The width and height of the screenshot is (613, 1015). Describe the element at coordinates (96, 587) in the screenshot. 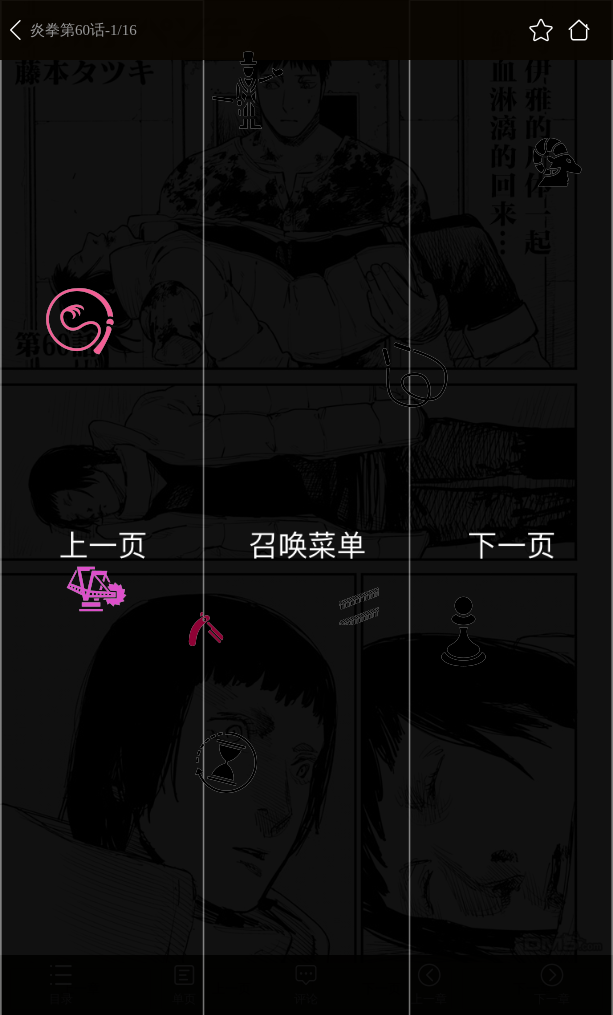

I see `bucket wheel excavator machinery icon` at that location.